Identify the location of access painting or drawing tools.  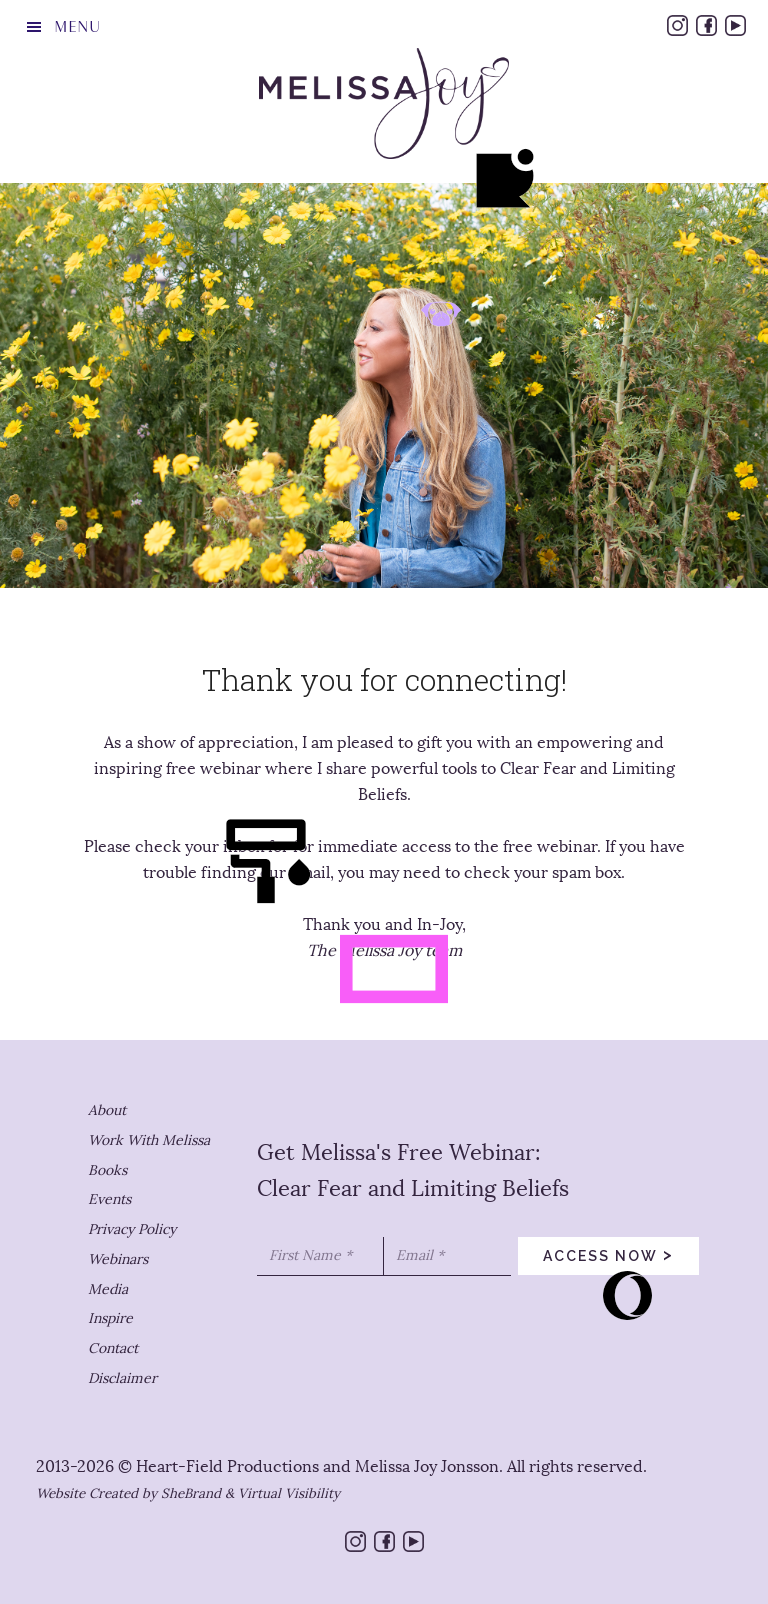
(266, 859).